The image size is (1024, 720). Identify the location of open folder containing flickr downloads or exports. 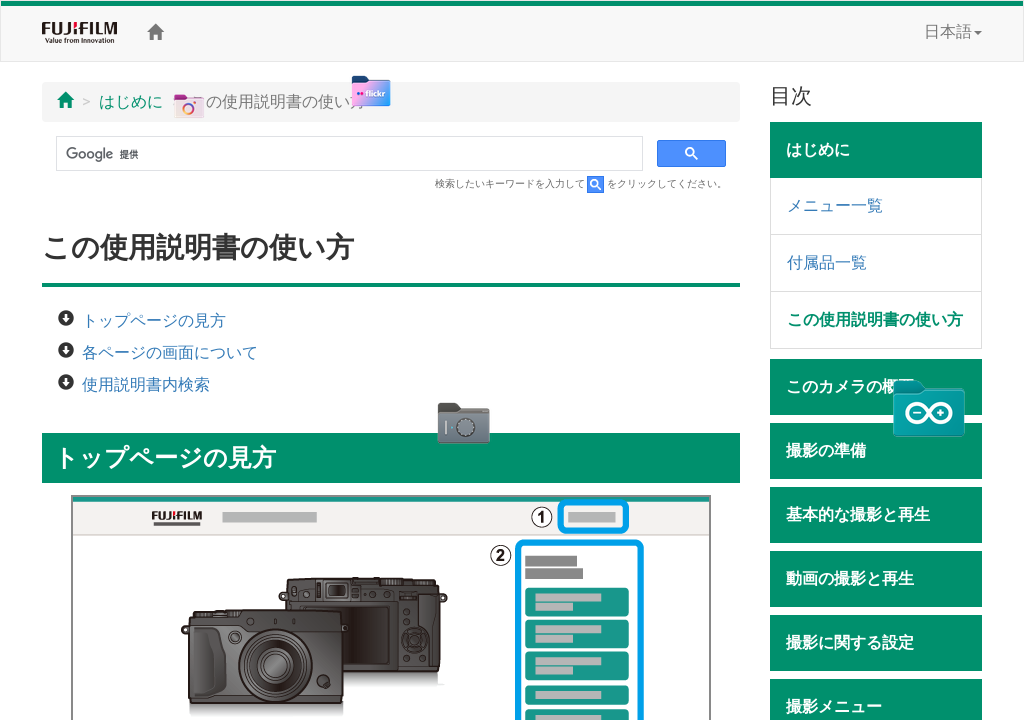
(371, 92).